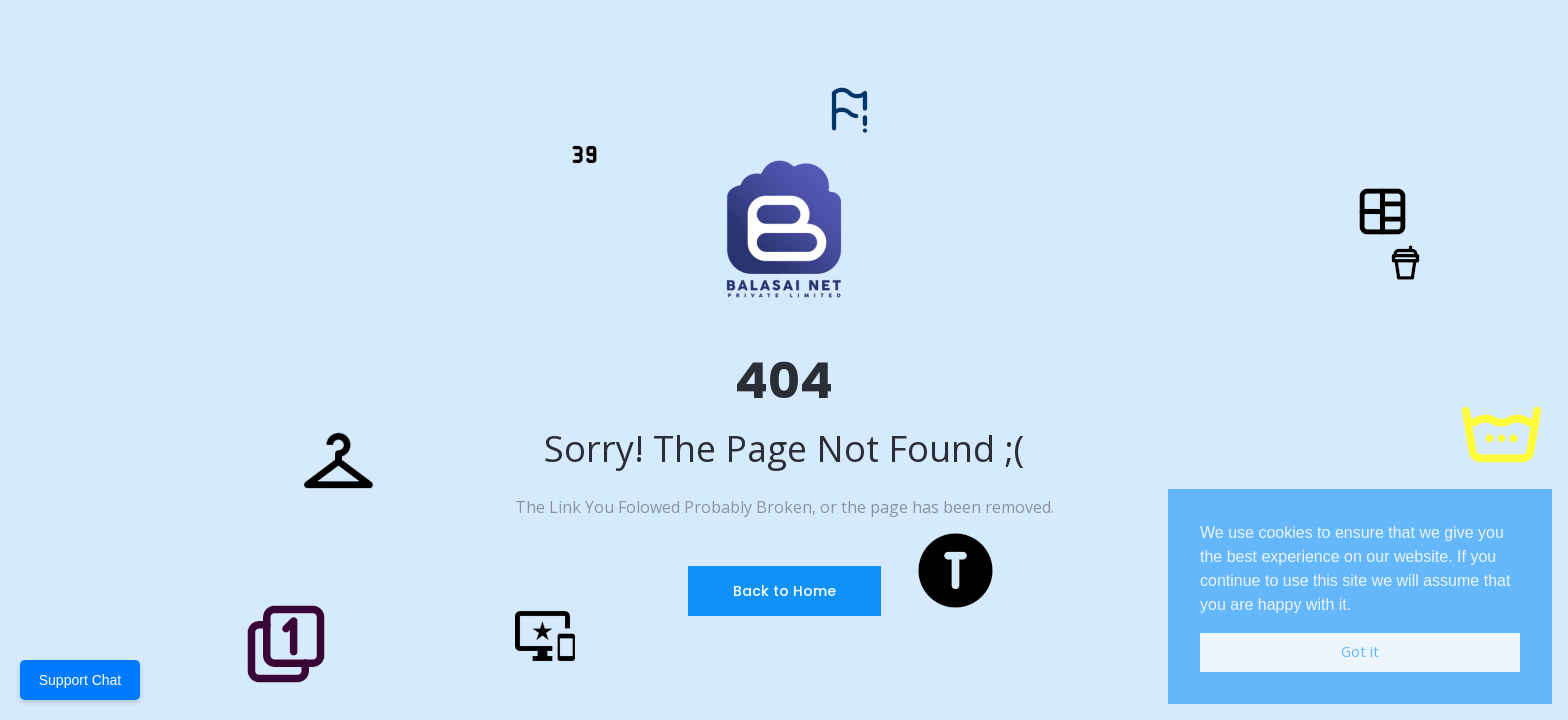  I want to click on indicates text or typography settings, so click(955, 570).